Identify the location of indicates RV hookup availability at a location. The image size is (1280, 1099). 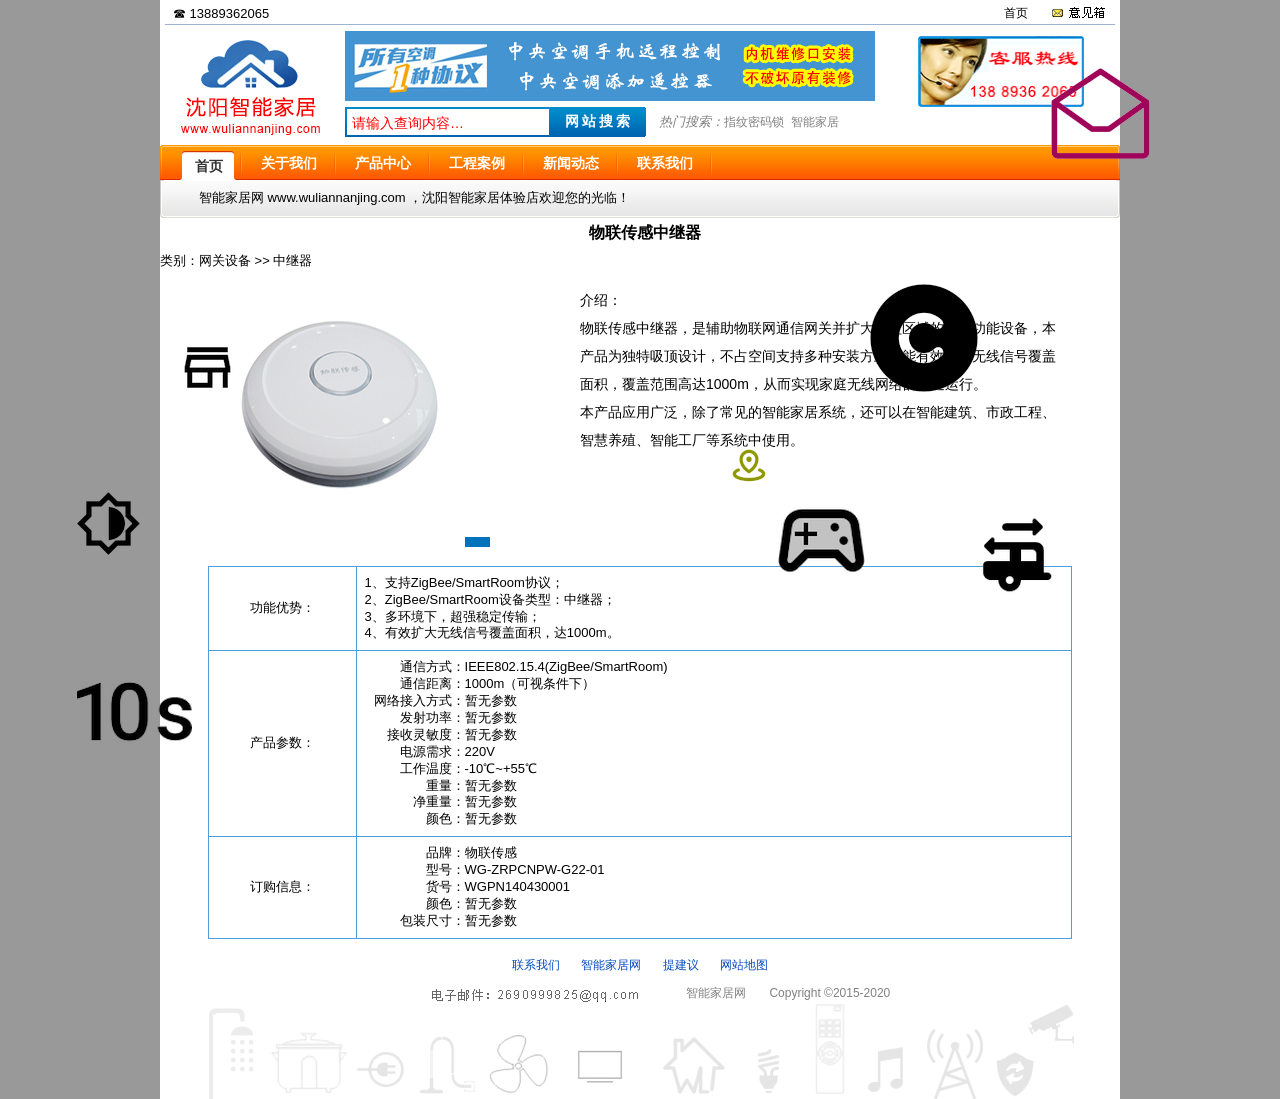
(1013, 553).